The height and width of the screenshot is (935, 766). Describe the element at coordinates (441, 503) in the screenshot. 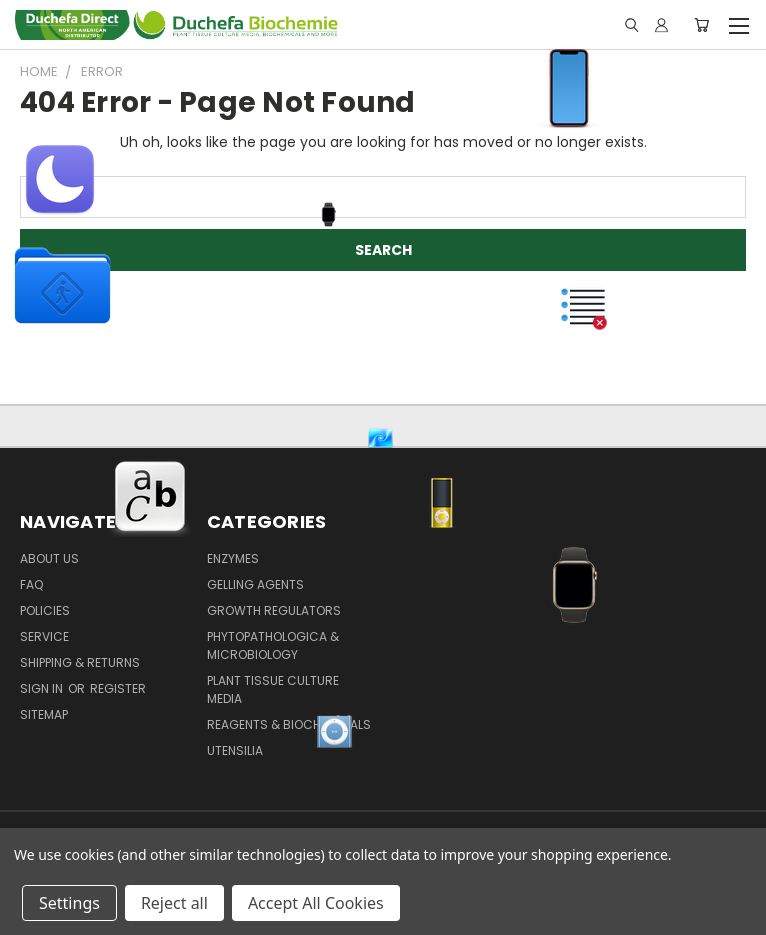

I see `iPod nano device connected` at that location.